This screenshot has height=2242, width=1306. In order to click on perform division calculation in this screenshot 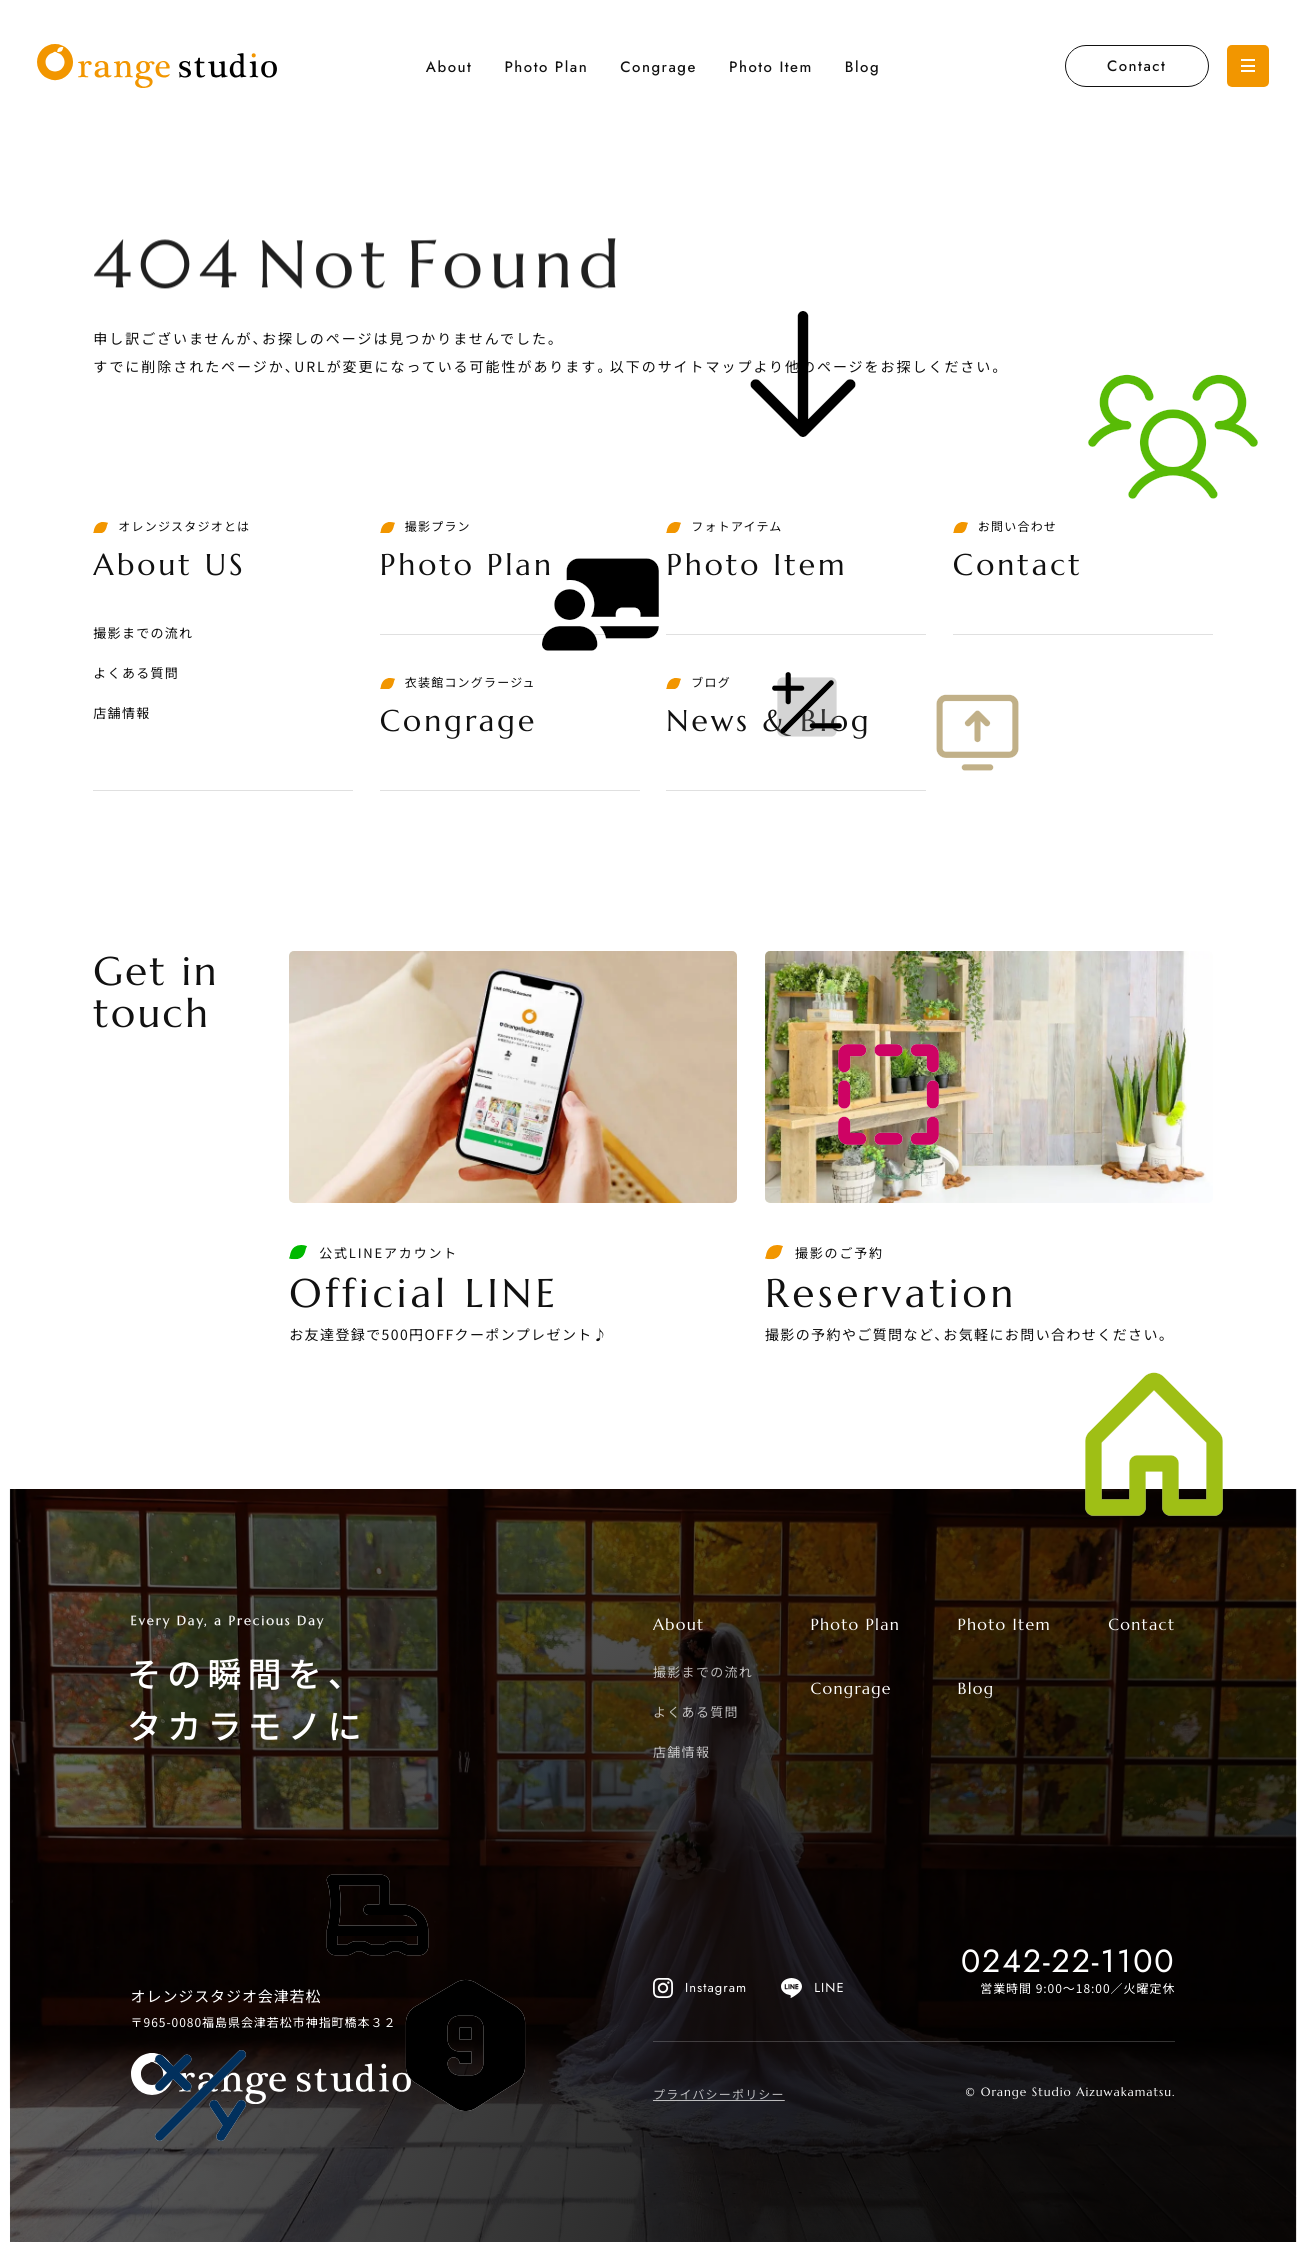, I will do `click(200, 2095)`.